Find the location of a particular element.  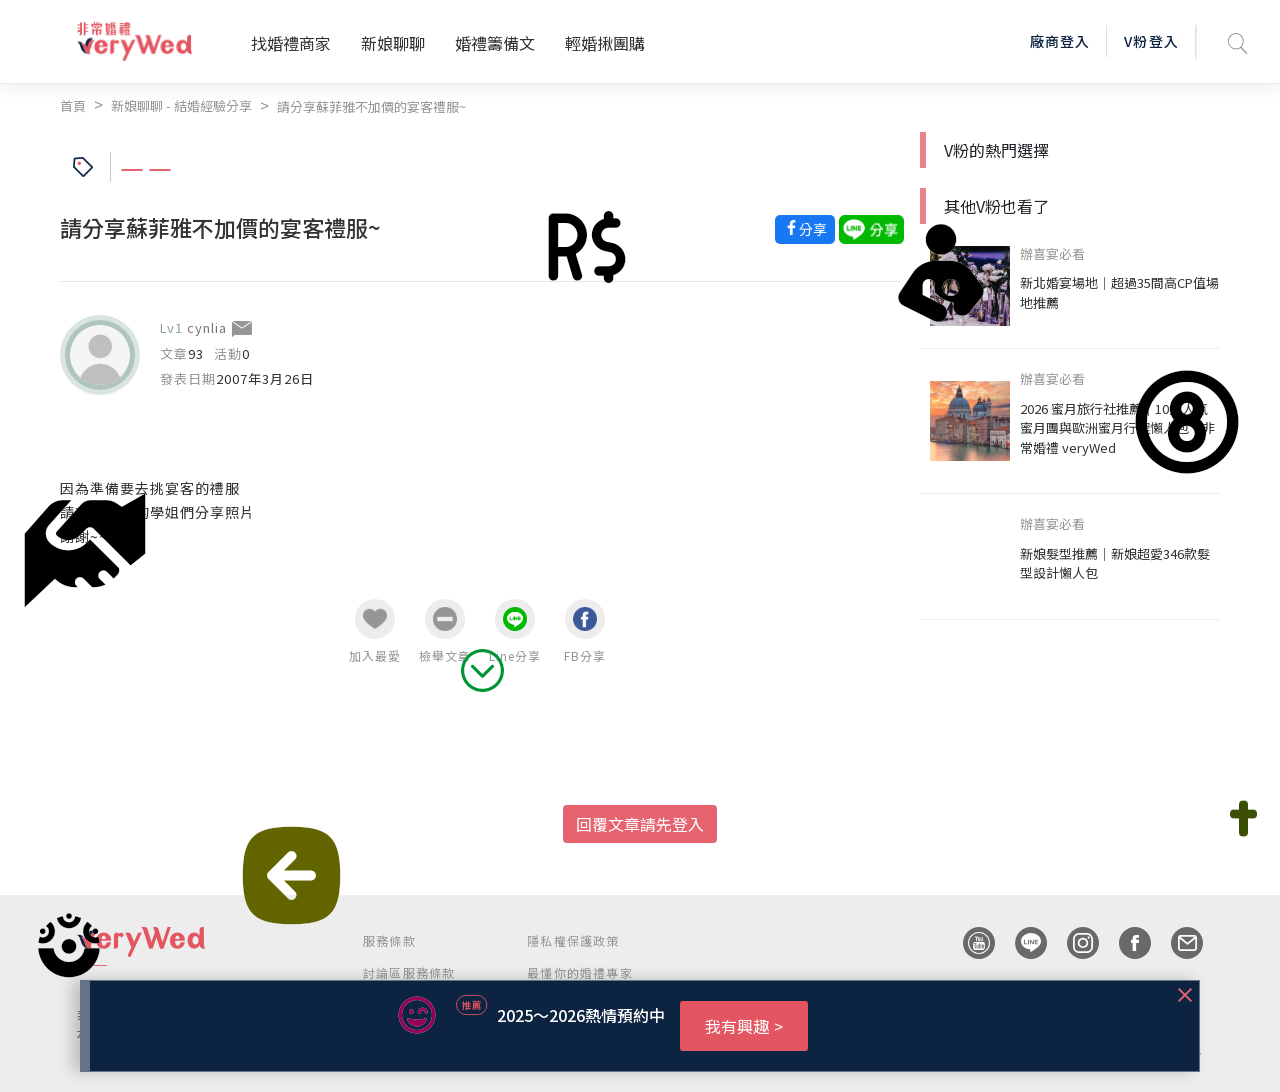

indicates step 8 in a numbered process is located at coordinates (1187, 422).